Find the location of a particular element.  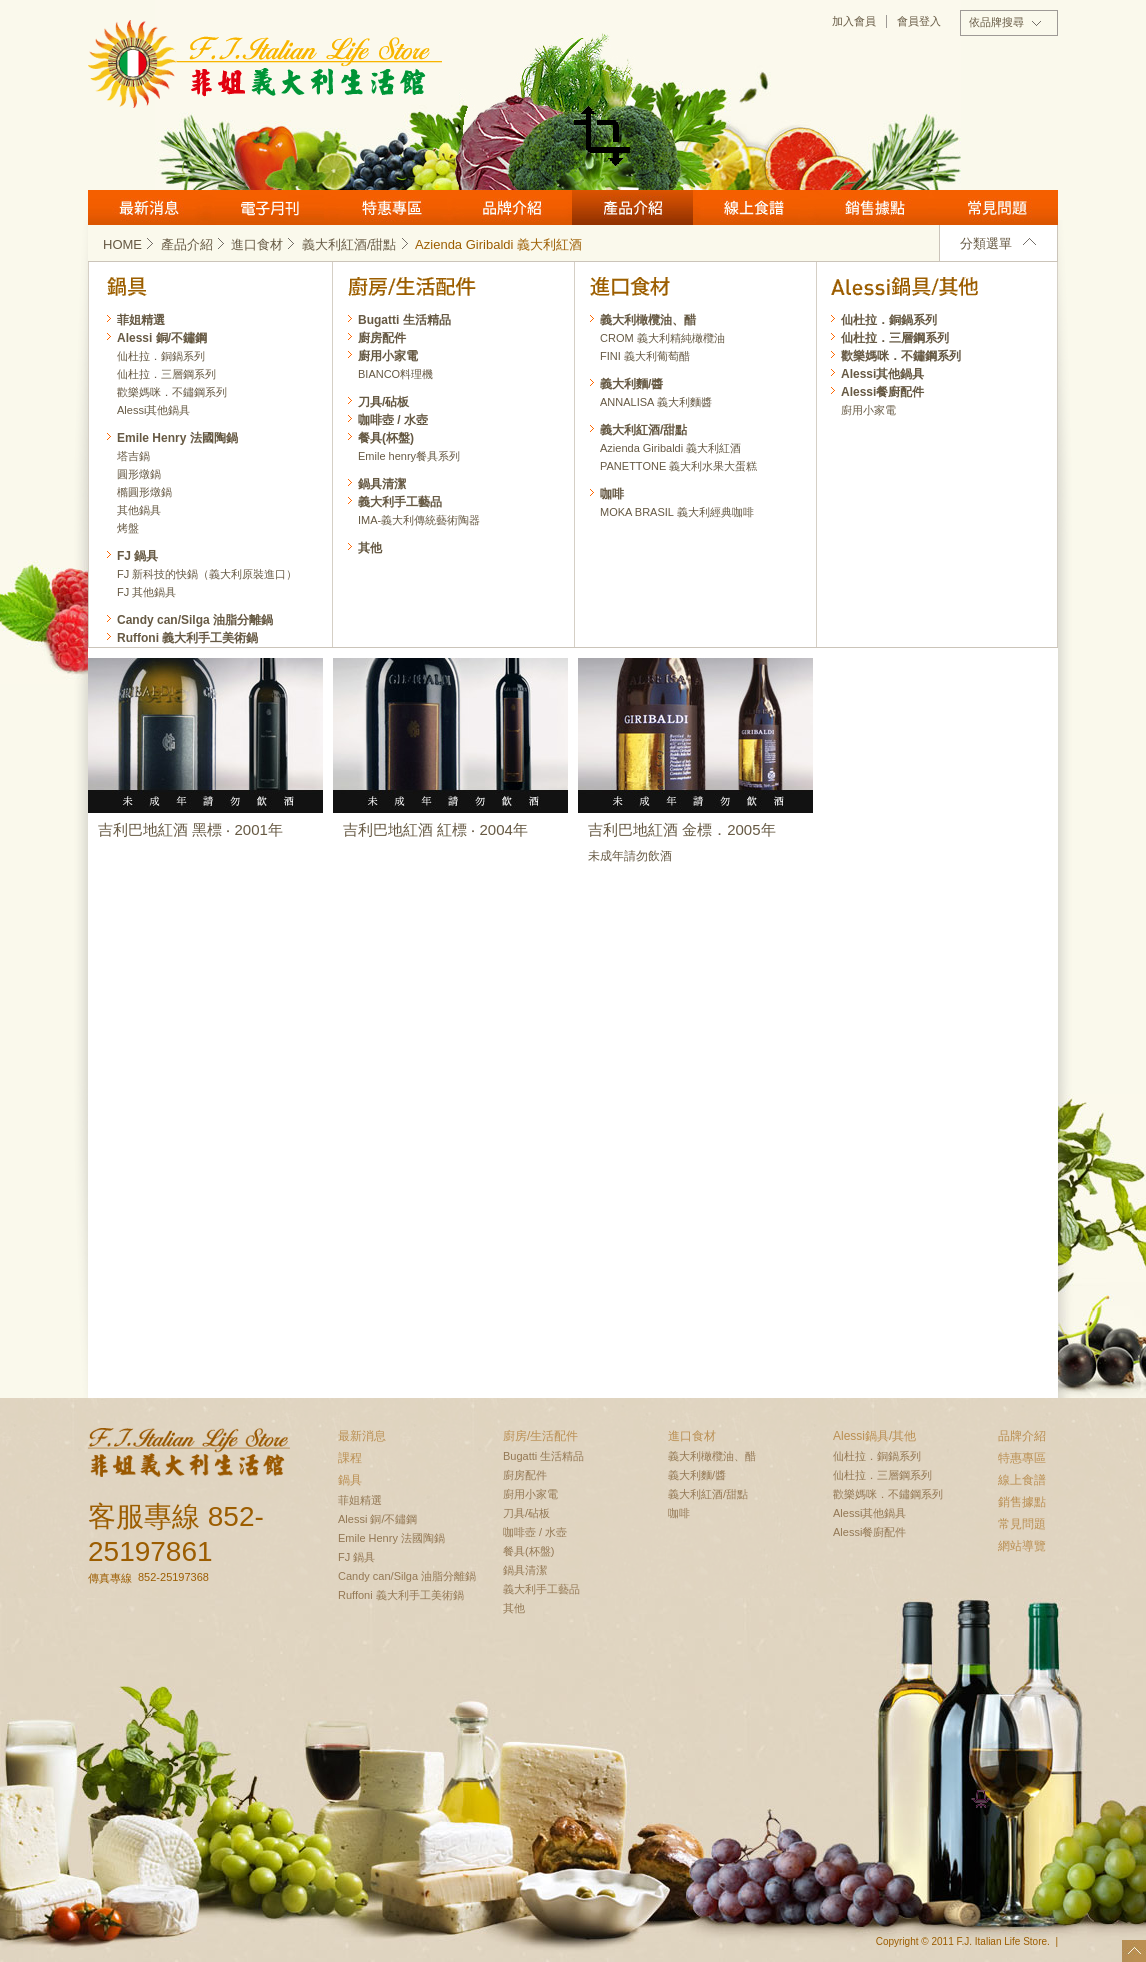

access workspace or office settings is located at coordinates (981, 1799).